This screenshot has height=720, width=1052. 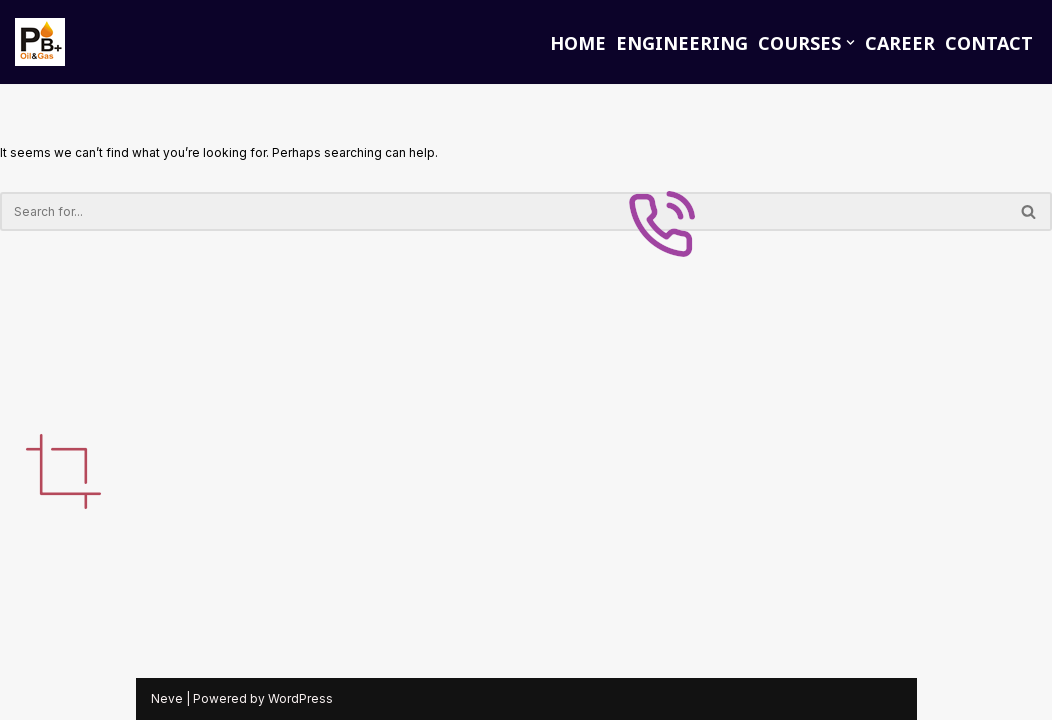 What do you see at coordinates (660, 225) in the screenshot?
I see `make a phone call` at bounding box center [660, 225].